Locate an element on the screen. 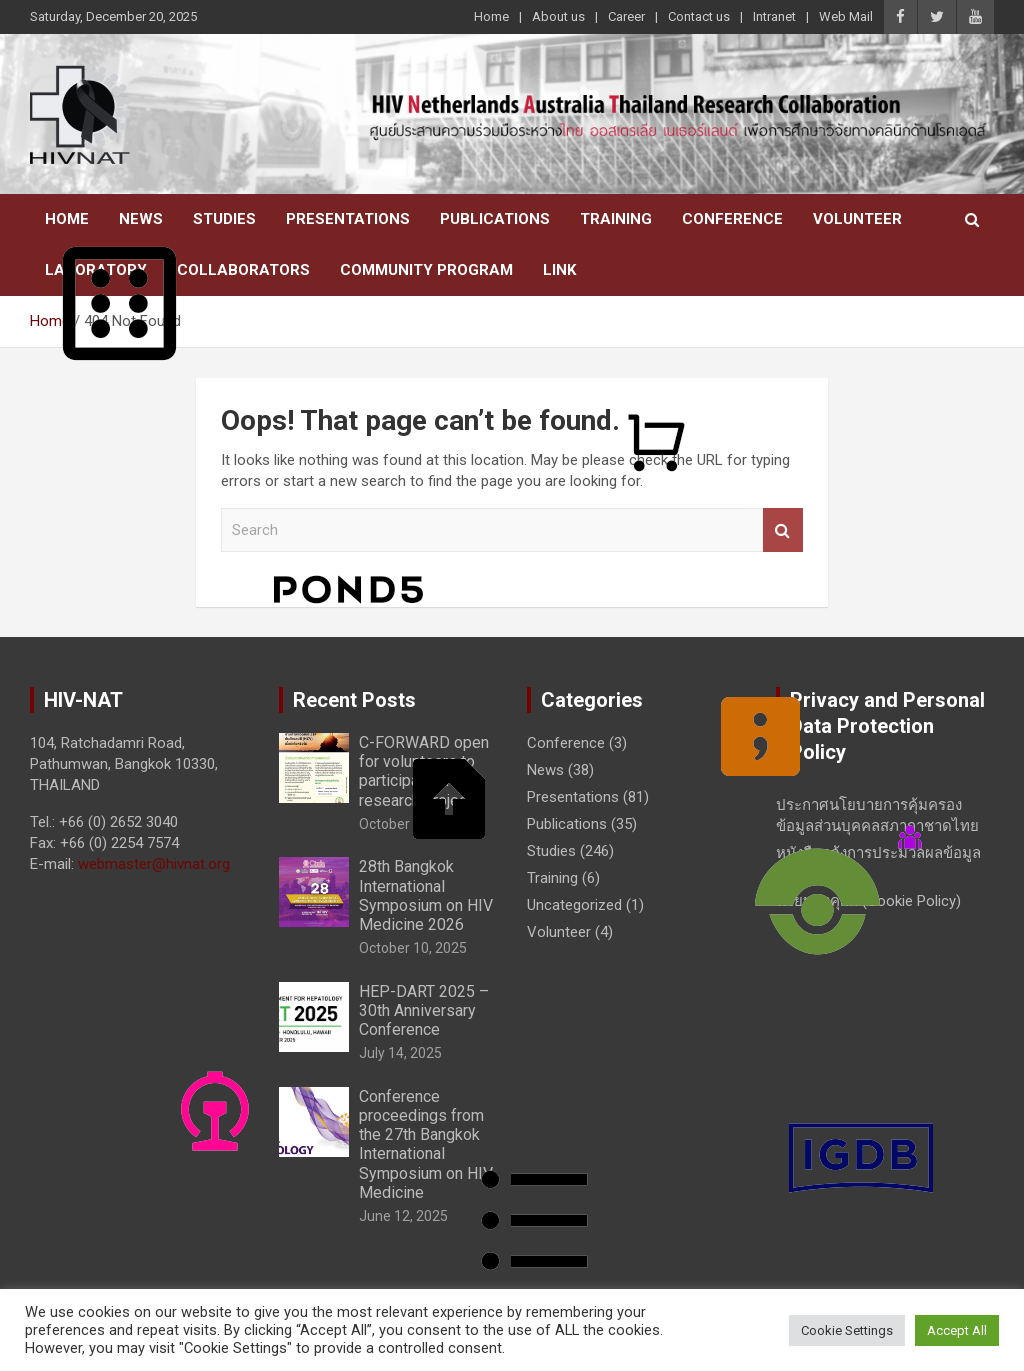 This screenshot has width=1024, height=1371. view team members is located at coordinates (910, 837).